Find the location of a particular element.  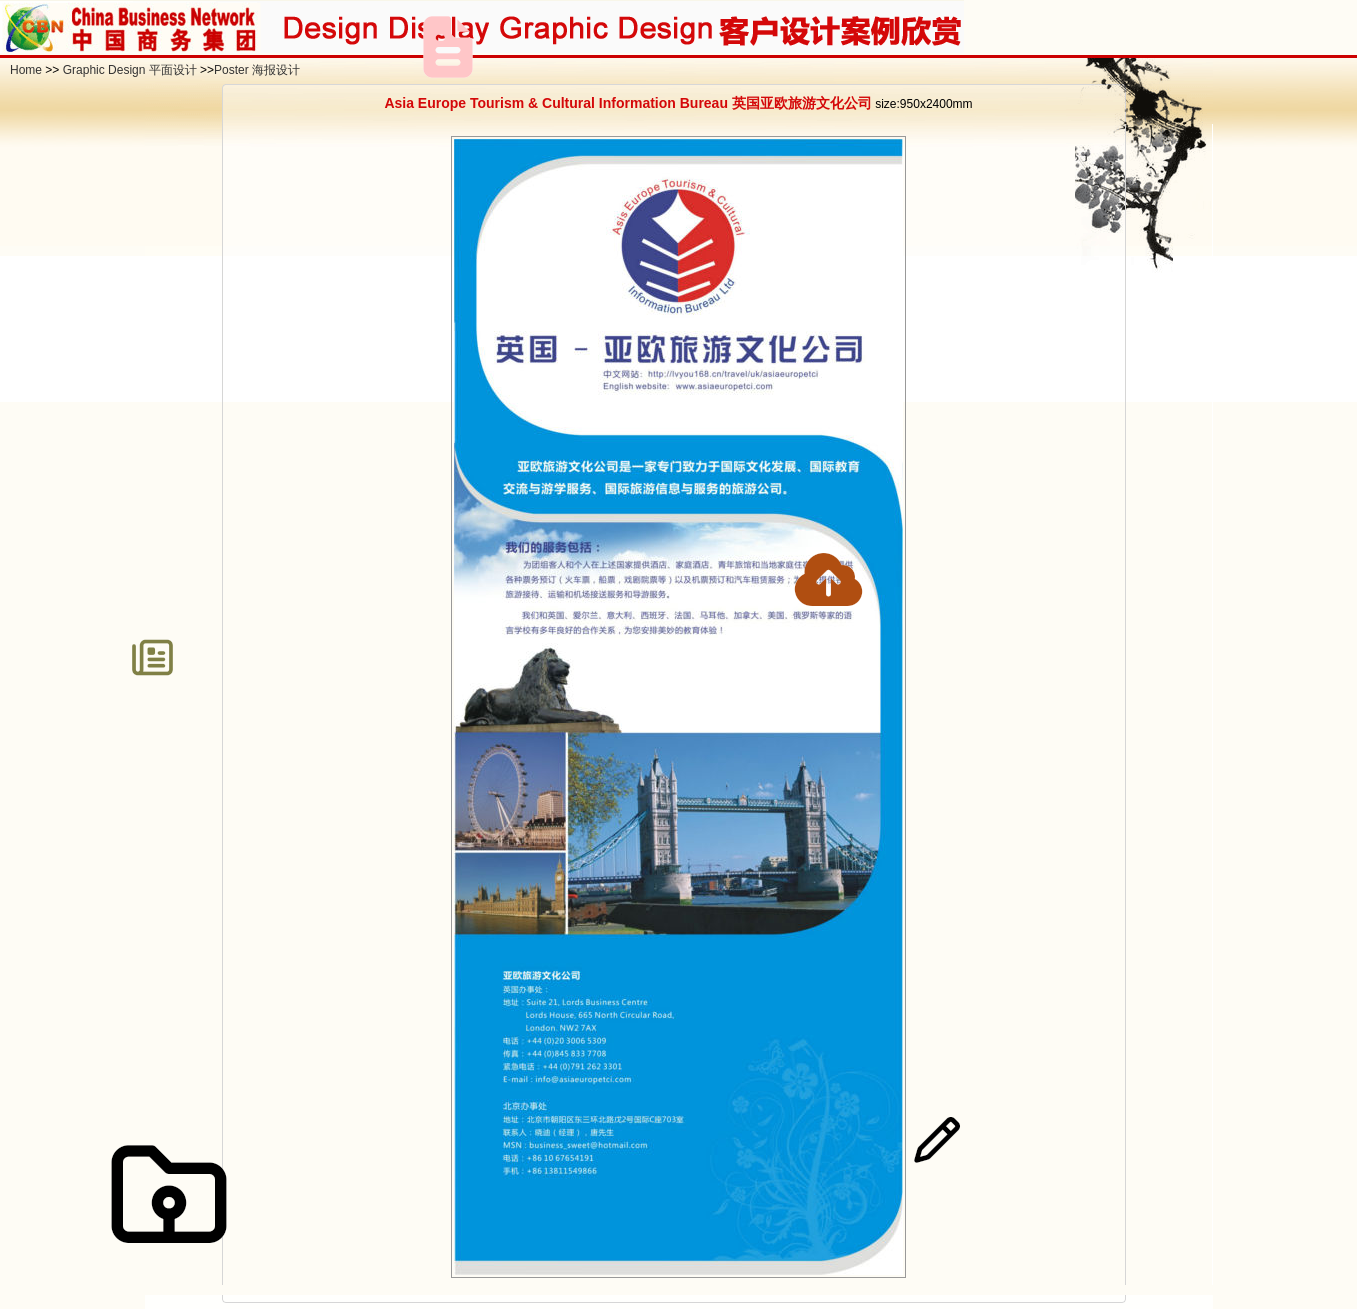

view news or articles is located at coordinates (152, 657).